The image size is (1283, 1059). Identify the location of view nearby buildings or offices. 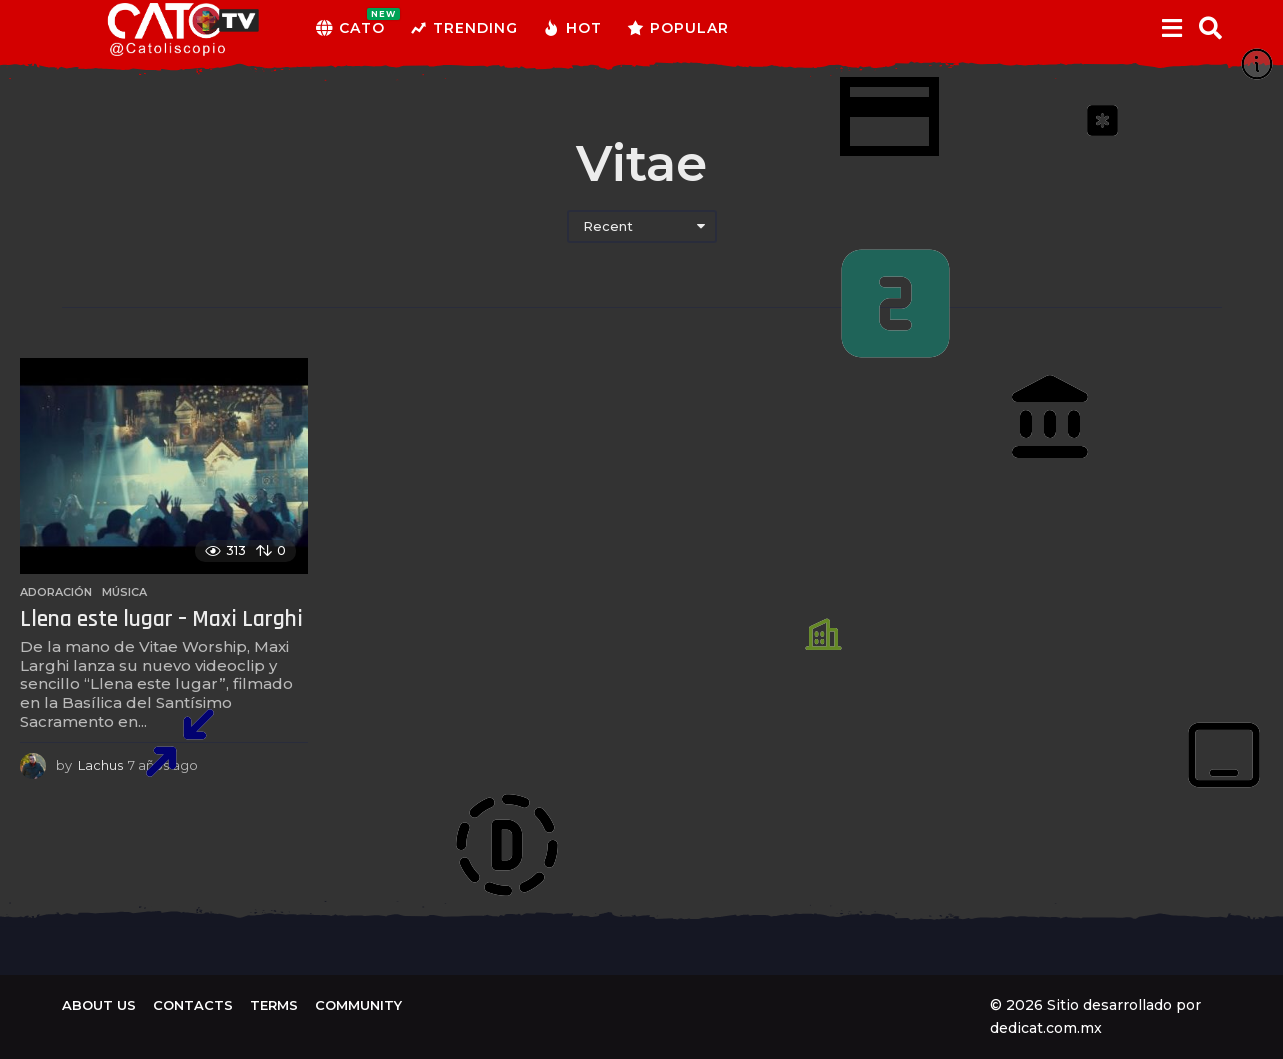
(823, 635).